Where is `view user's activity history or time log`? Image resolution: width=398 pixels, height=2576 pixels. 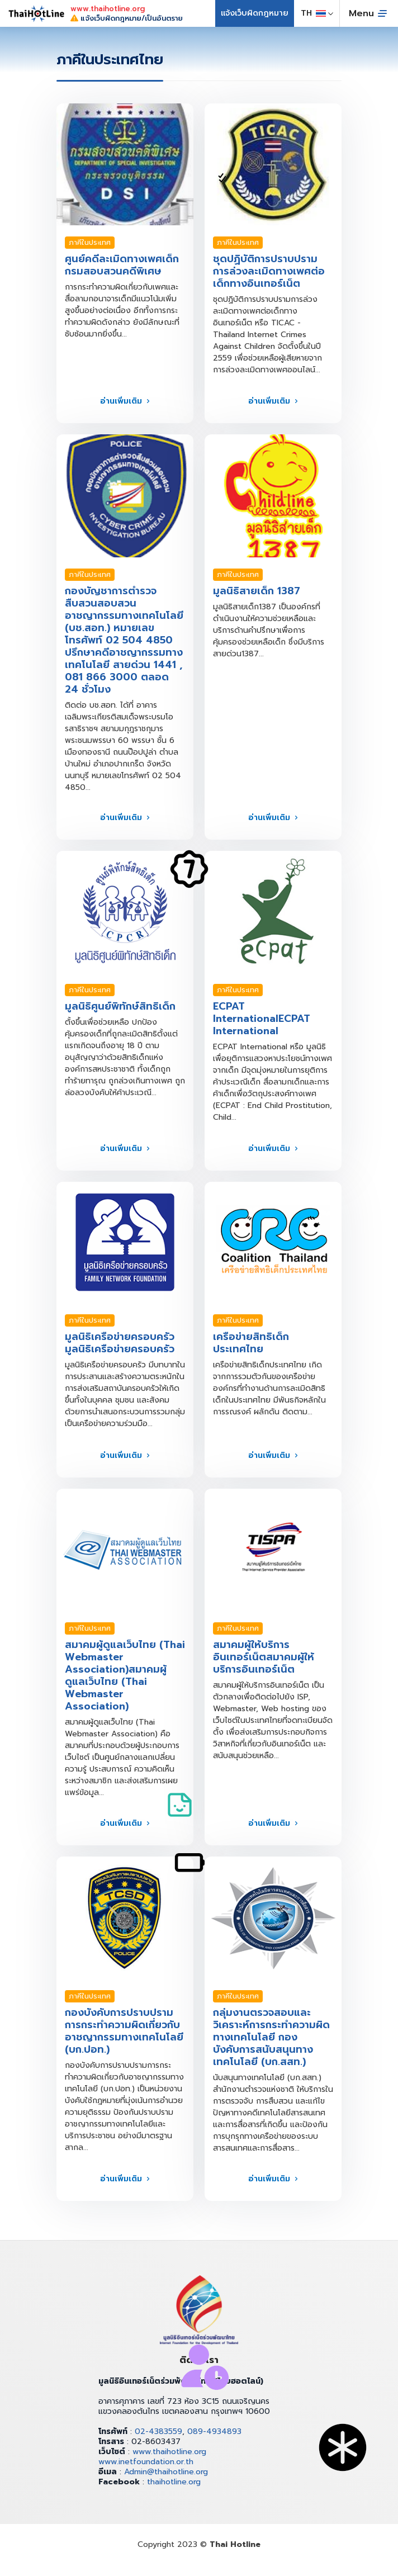
view user's activity history or time log is located at coordinates (204, 2365).